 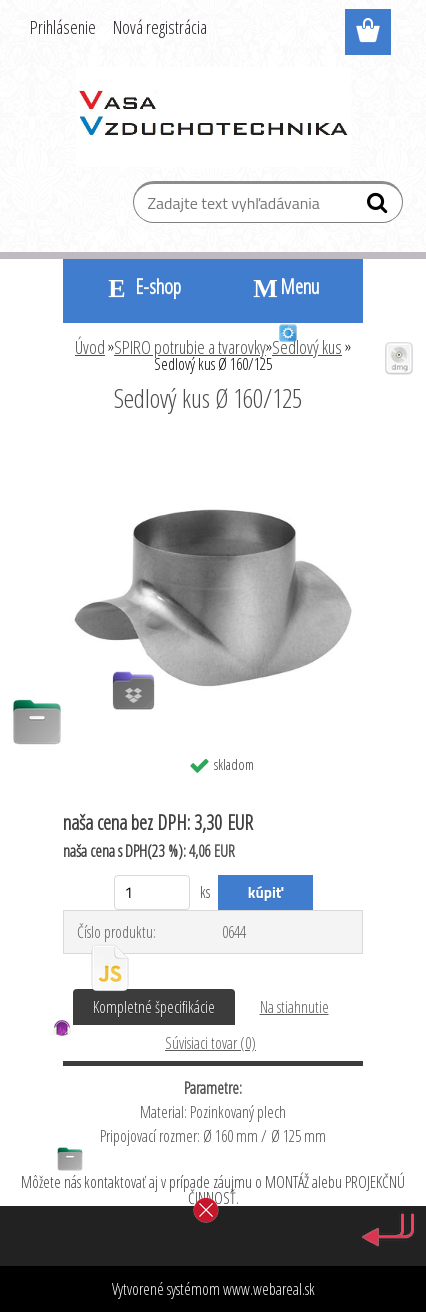 I want to click on open the file manager, so click(x=70, y=1159).